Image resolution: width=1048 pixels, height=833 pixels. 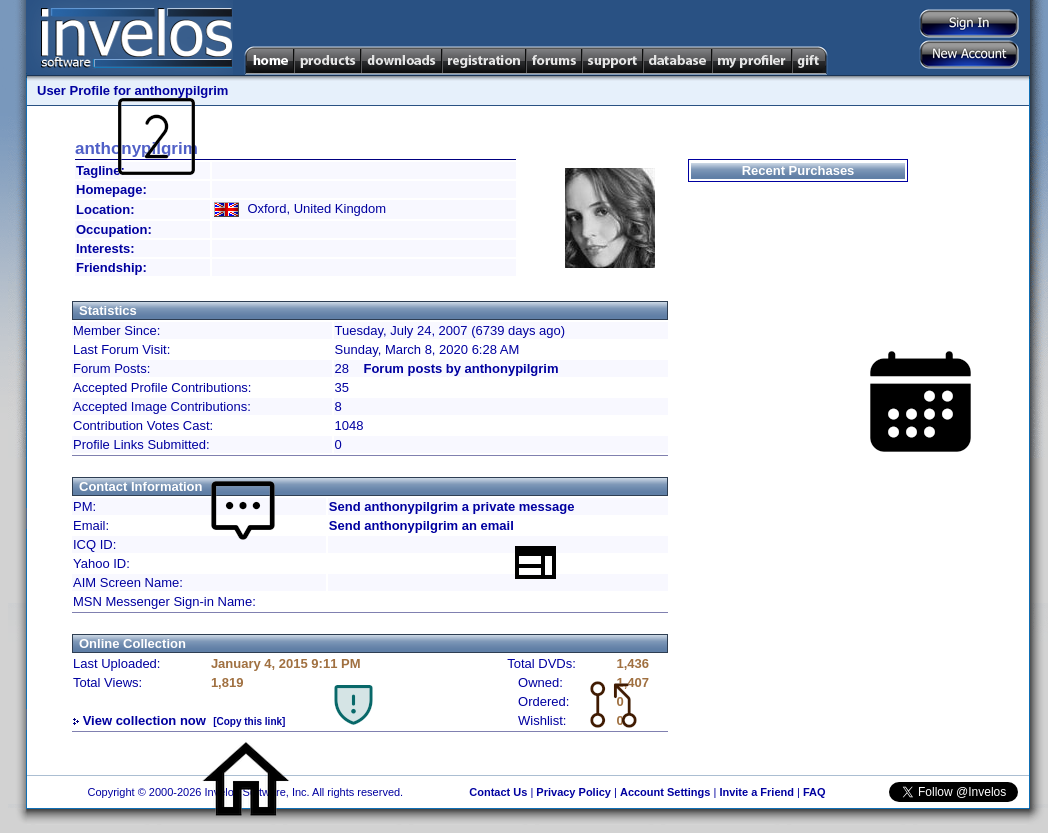 I want to click on open web browser, so click(x=535, y=562).